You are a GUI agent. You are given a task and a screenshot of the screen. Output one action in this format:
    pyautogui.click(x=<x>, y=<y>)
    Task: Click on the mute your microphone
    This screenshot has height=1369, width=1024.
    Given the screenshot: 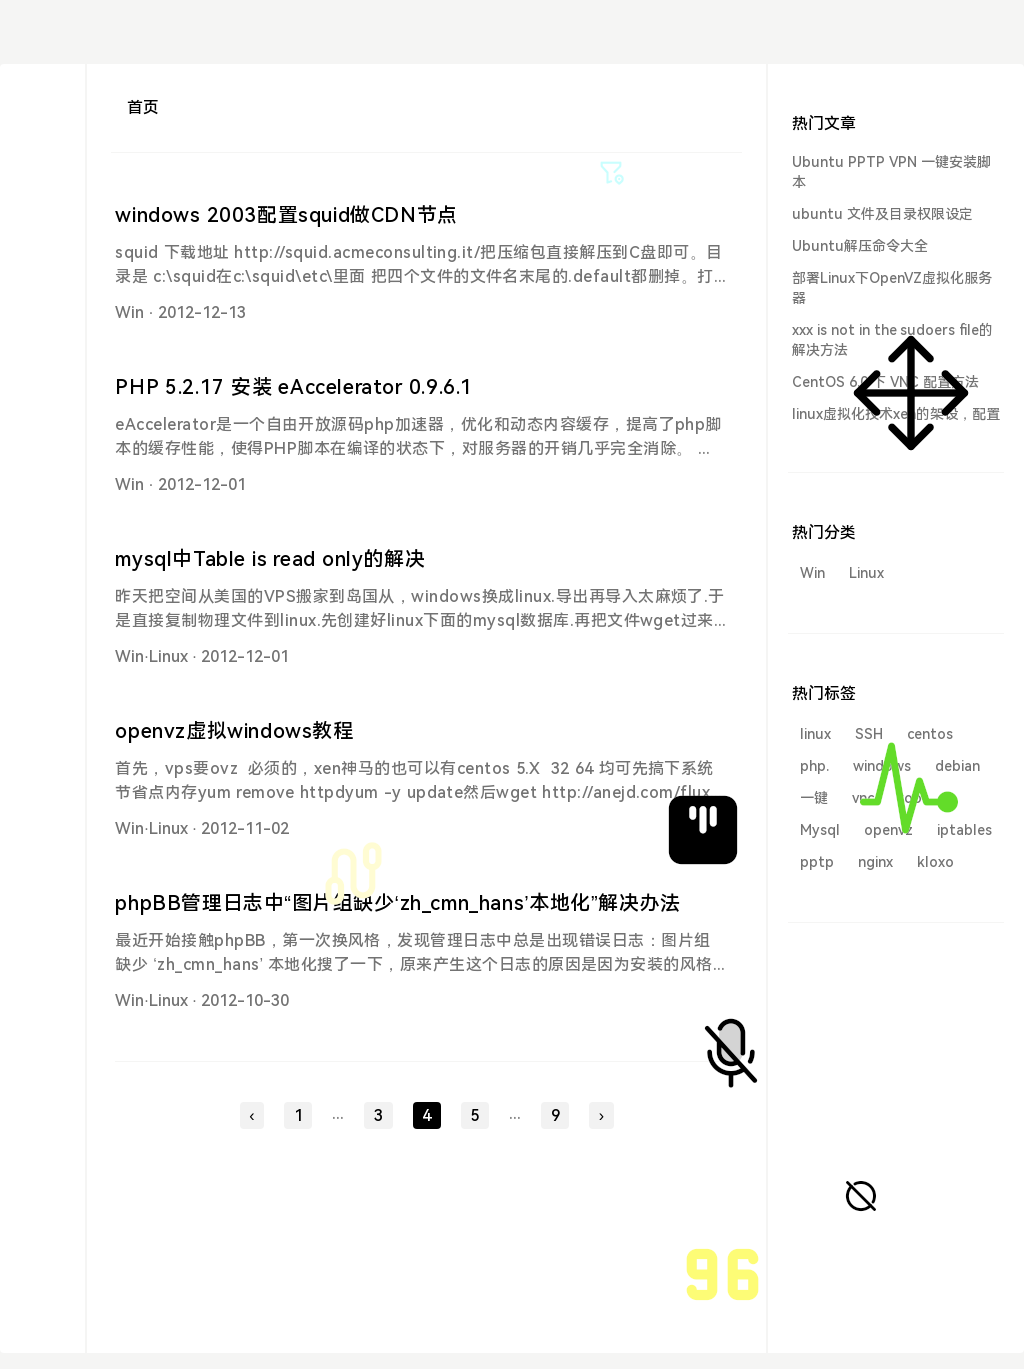 What is the action you would take?
    pyautogui.click(x=731, y=1052)
    